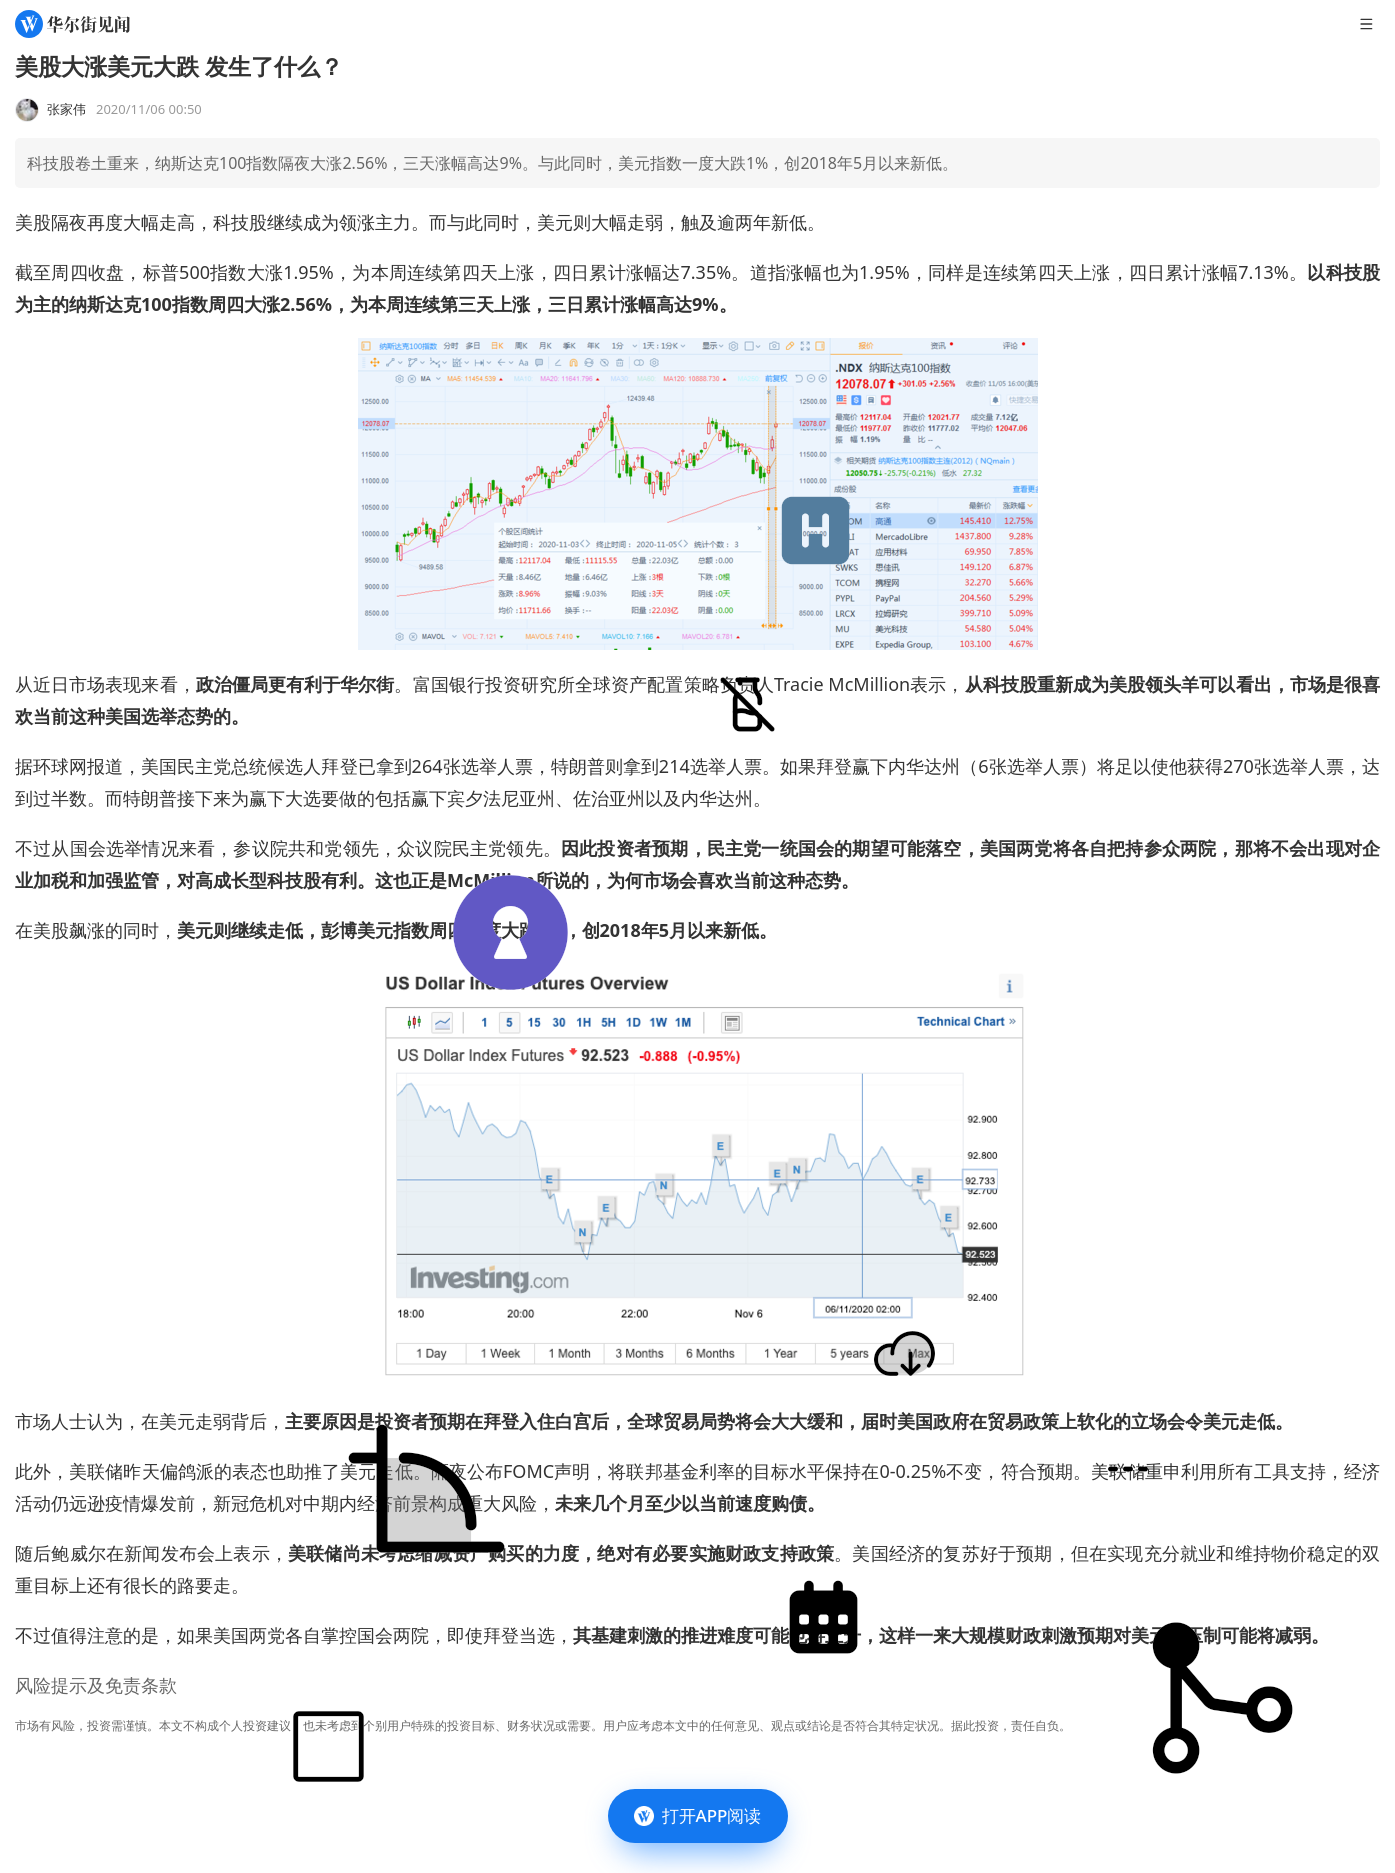 The height and width of the screenshot is (1873, 1395). I want to click on indicates a helipad or helicopter landing zone, so click(815, 530).